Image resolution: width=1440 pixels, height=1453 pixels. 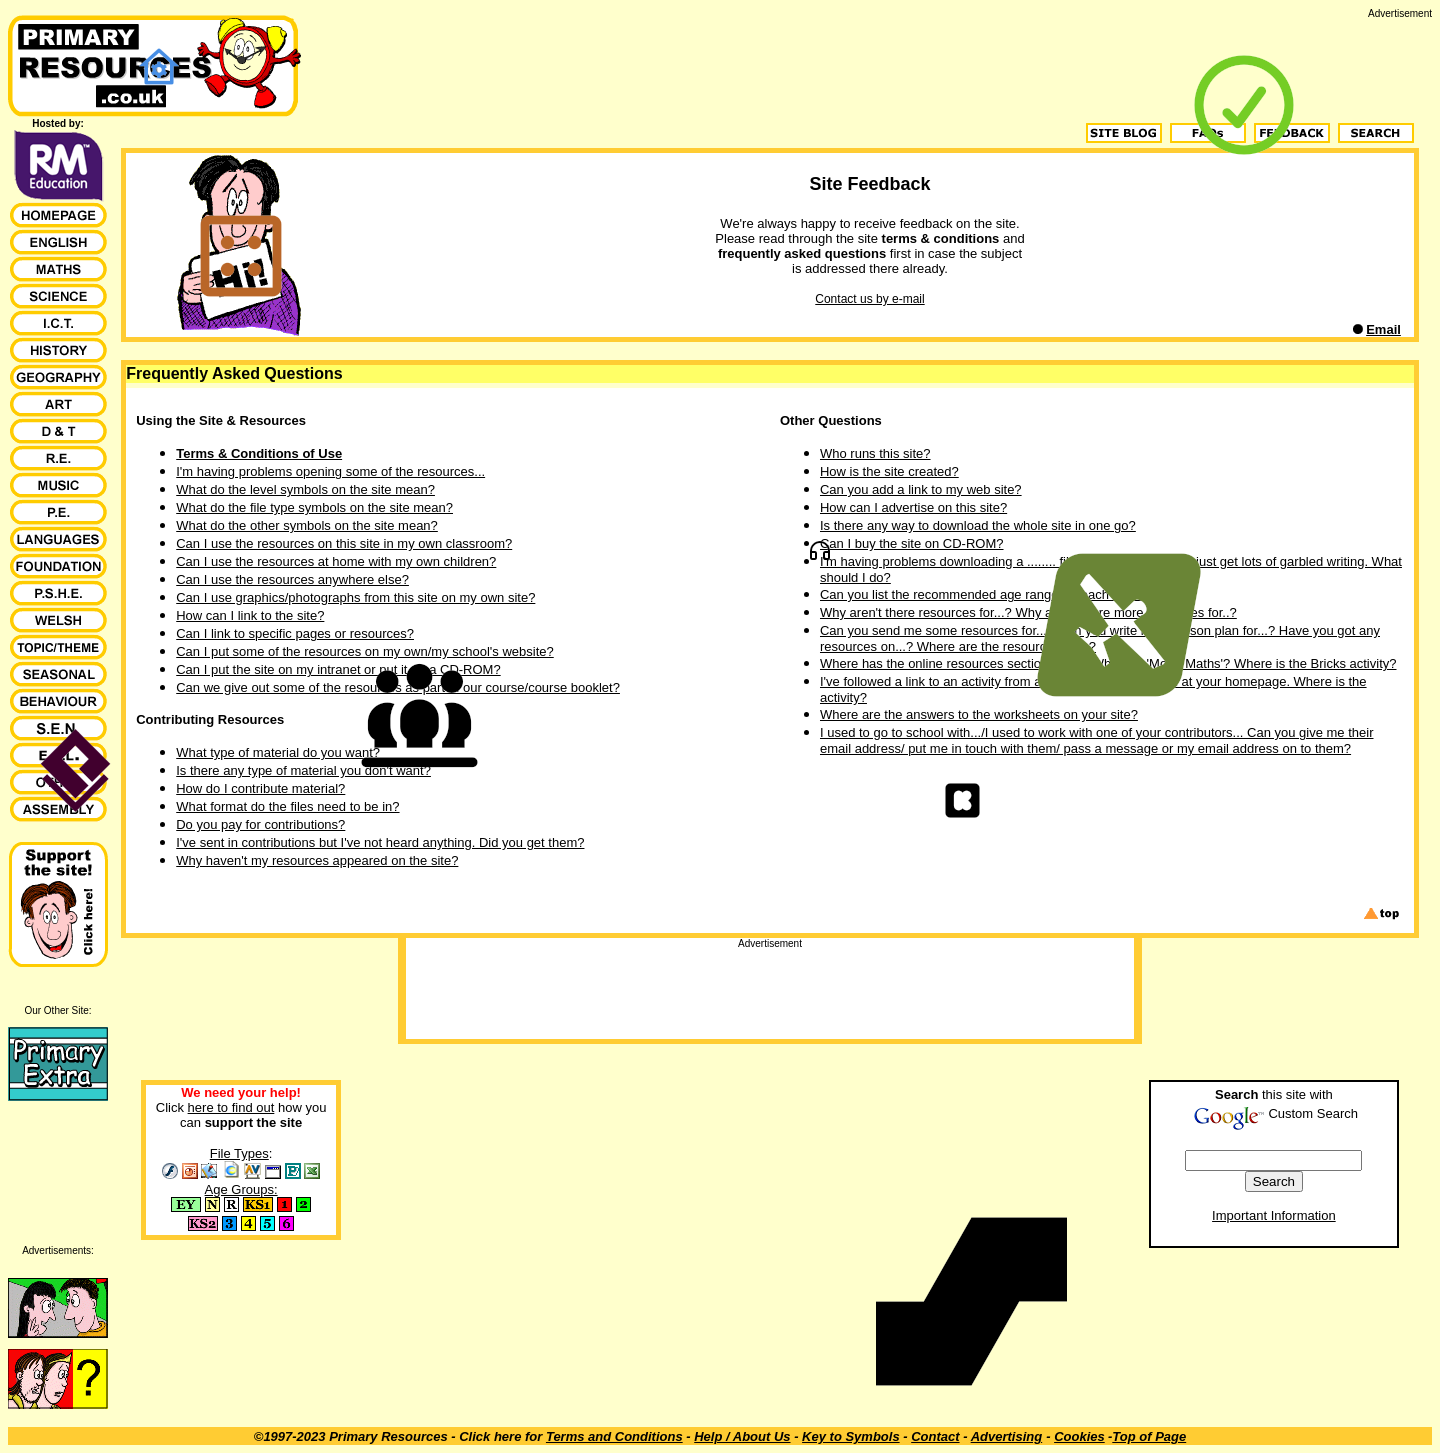 What do you see at coordinates (1244, 105) in the screenshot?
I see `confirms a completed action or task` at bounding box center [1244, 105].